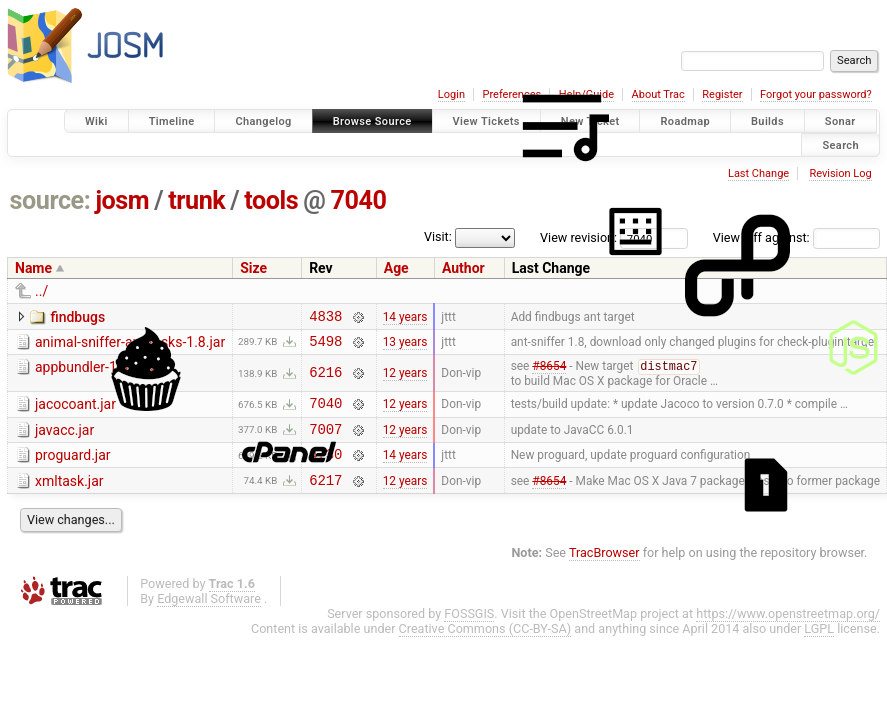 This screenshot has width=887, height=720. What do you see at coordinates (562, 126) in the screenshot?
I see `view your playlist` at bounding box center [562, 126].